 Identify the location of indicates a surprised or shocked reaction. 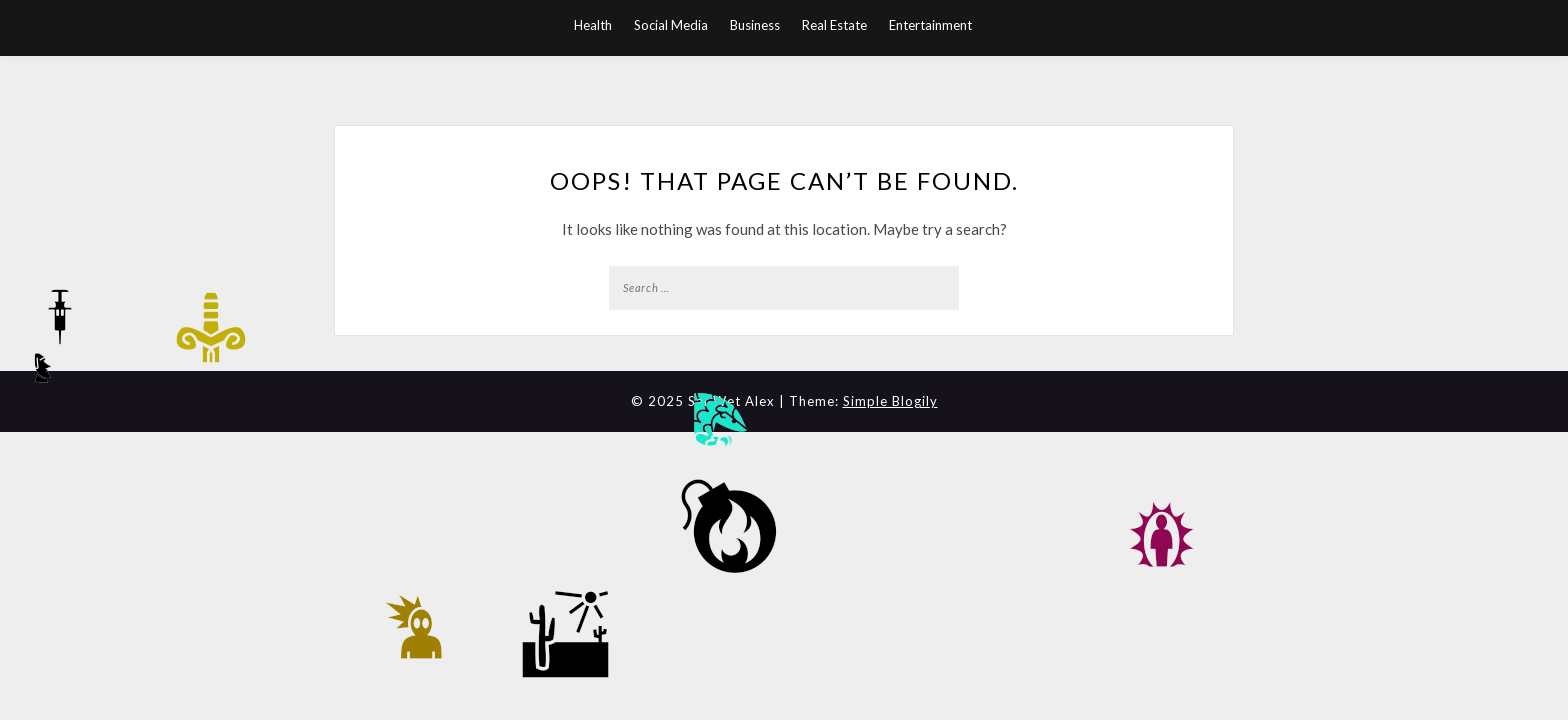
(417, 626).